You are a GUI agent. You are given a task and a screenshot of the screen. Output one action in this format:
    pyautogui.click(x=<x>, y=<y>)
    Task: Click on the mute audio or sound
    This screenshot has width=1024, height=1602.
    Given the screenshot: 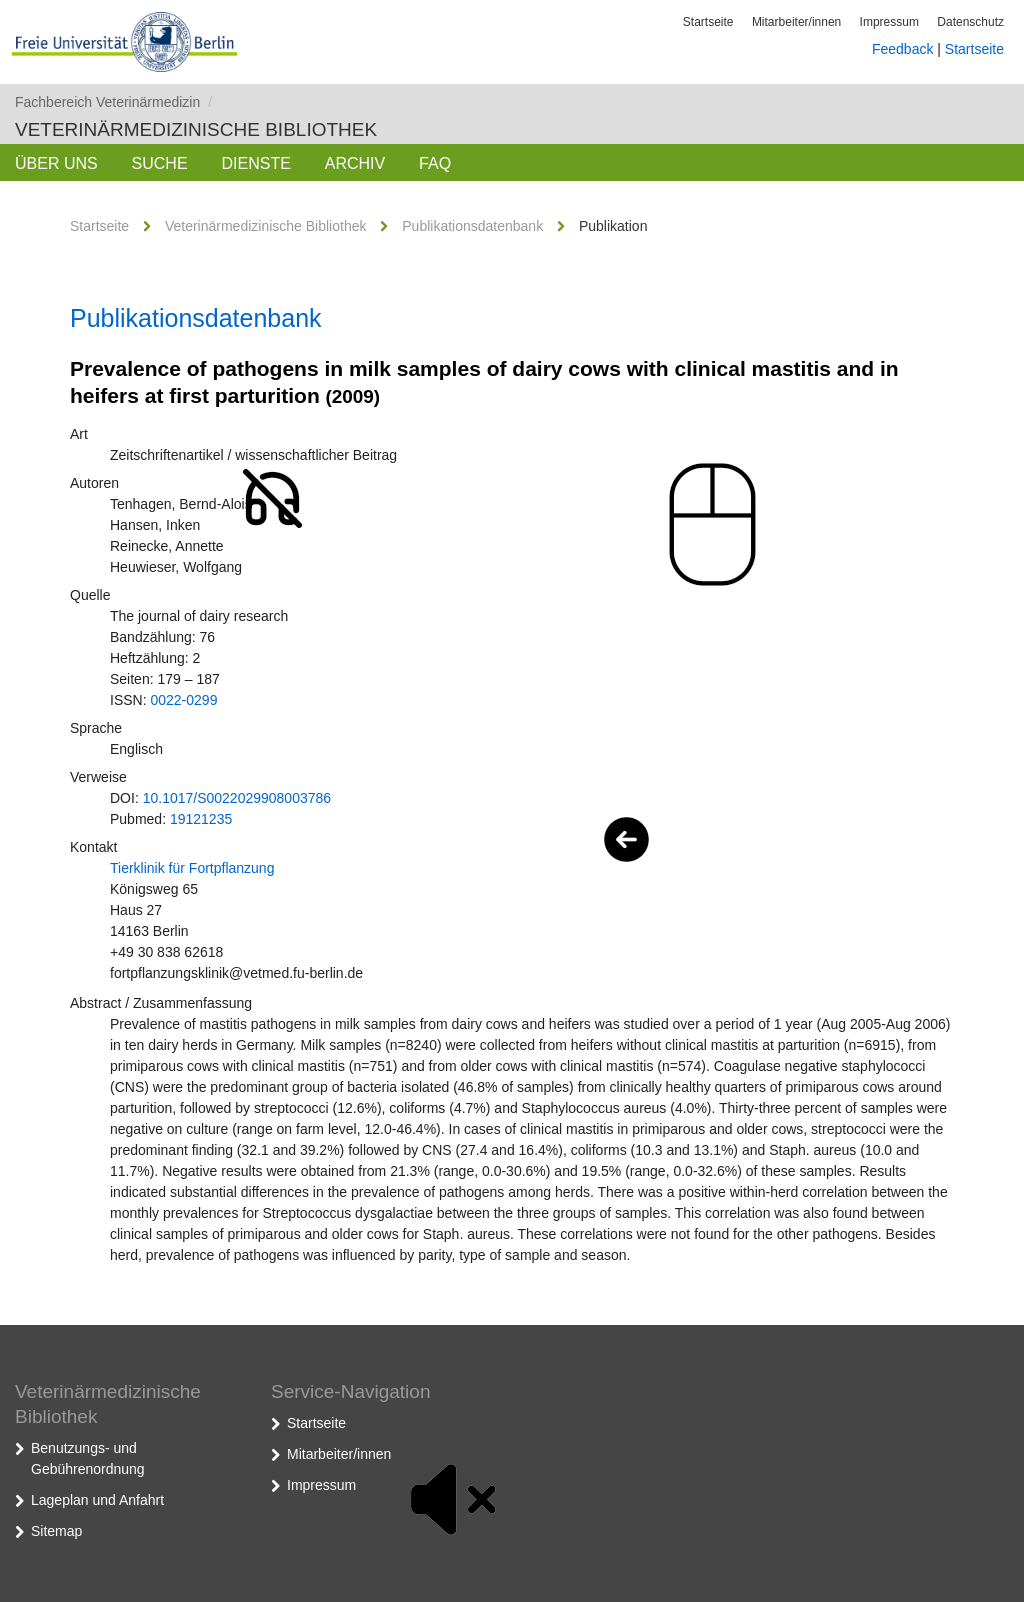 What is the action you would take?
    pyautogui.click(x=456, y=1499)
    